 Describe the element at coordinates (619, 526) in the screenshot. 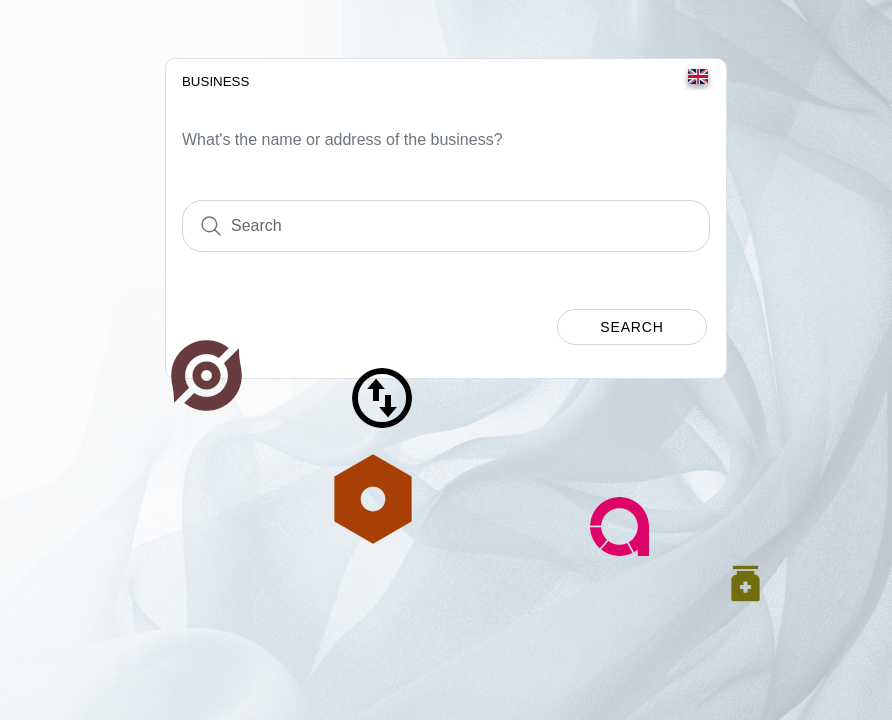

I see `akaunting accounting software logo` at that location.